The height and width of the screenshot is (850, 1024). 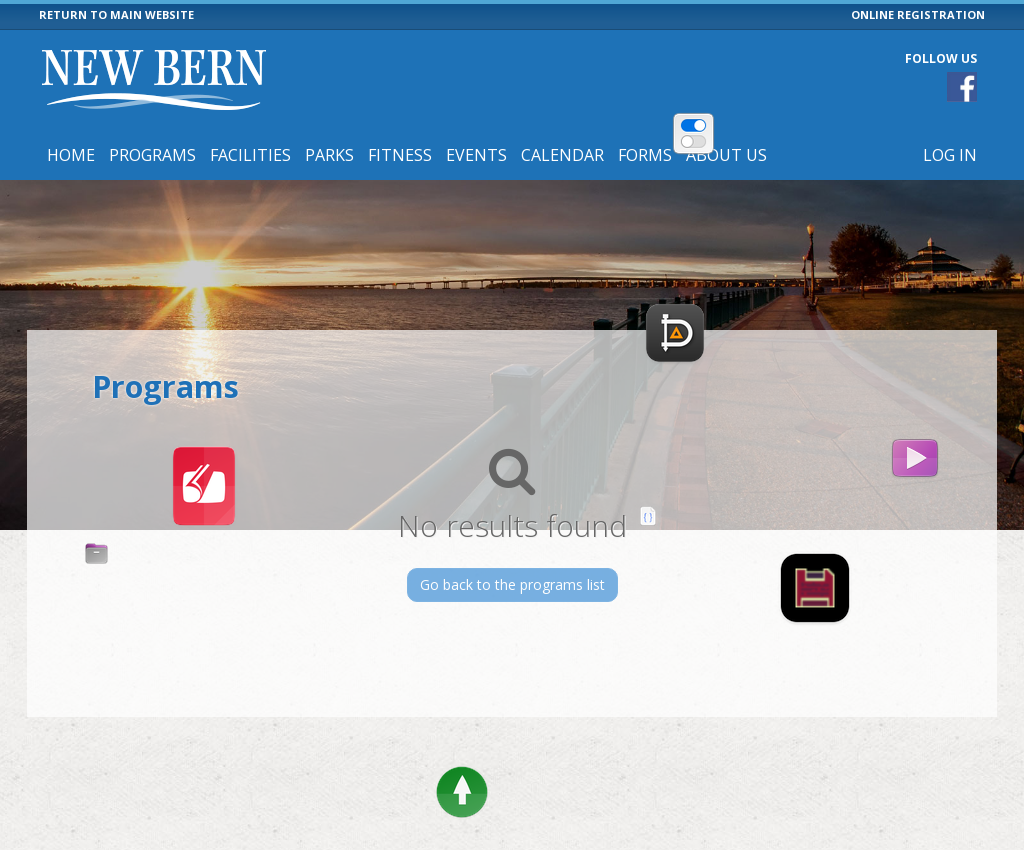 I want to click on open the nautilus file manager, so click(x=96, y=553).